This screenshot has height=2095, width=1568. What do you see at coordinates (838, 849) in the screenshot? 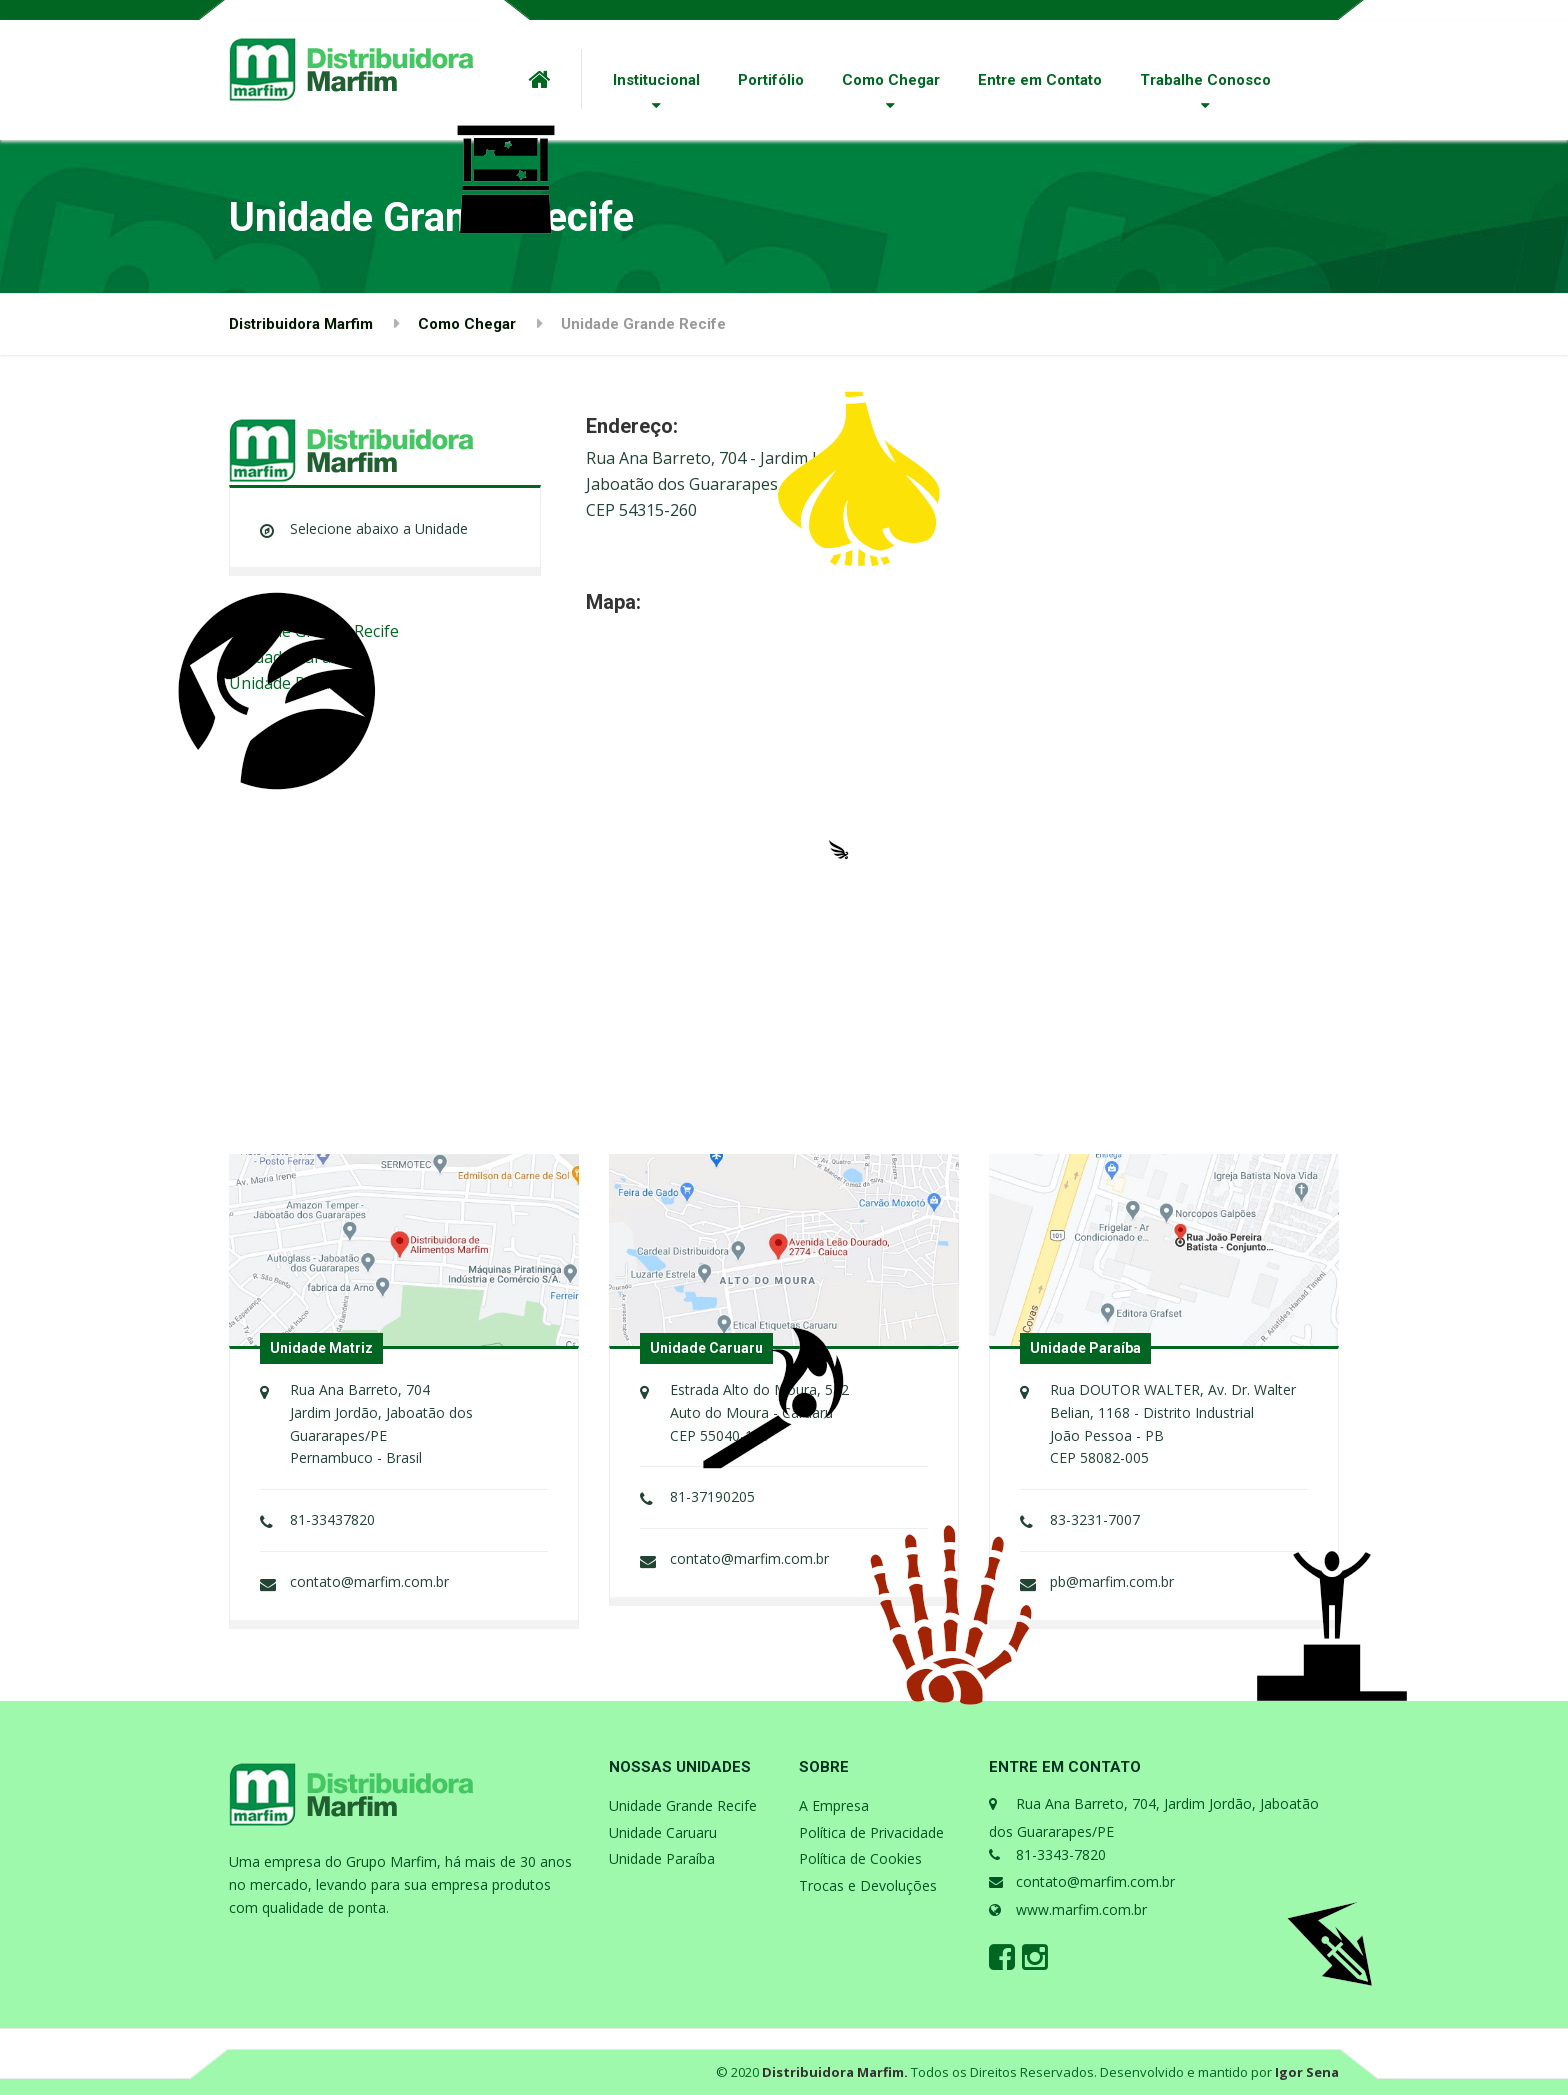
I see `indicates flight or airborne ability in gameplay` at bounding box center [838, 849].